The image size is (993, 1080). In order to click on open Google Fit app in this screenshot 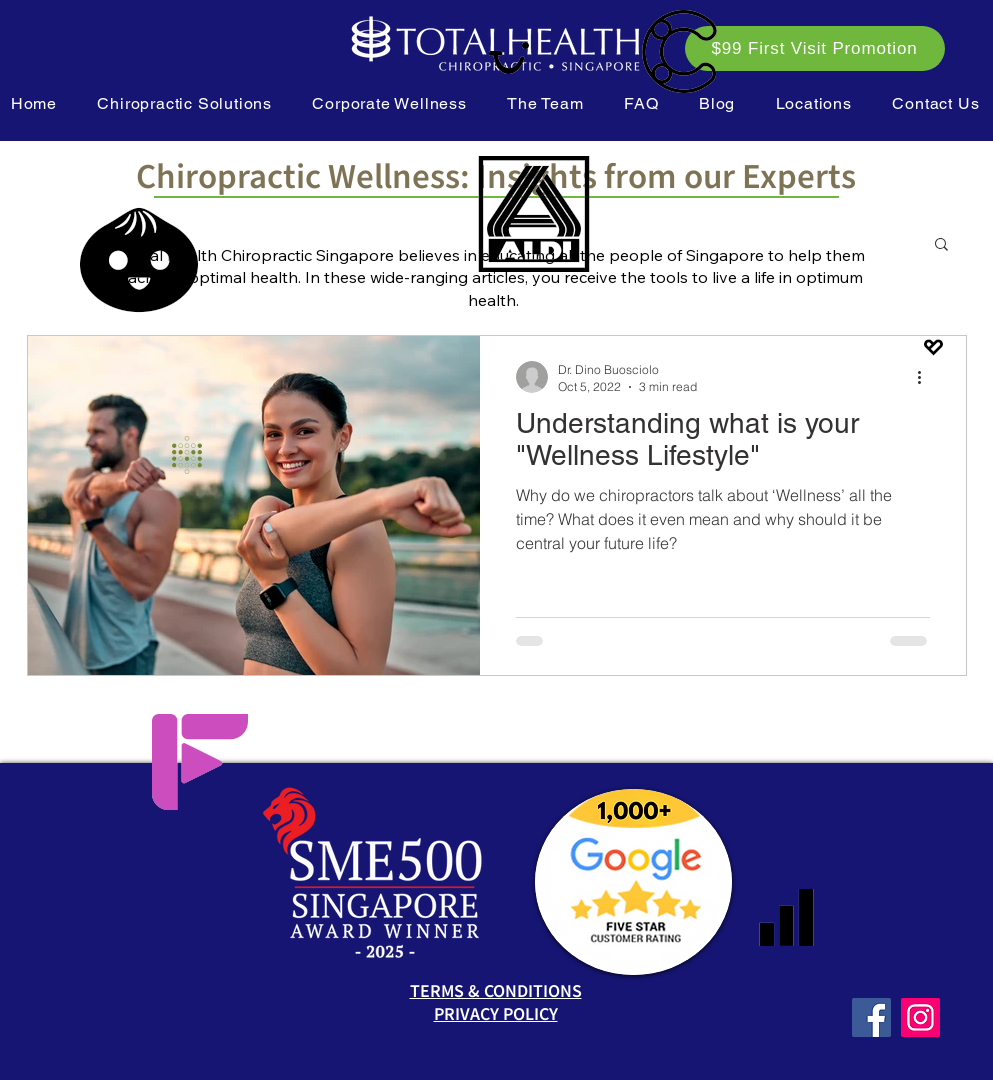, I will do `click(933, 347)`.